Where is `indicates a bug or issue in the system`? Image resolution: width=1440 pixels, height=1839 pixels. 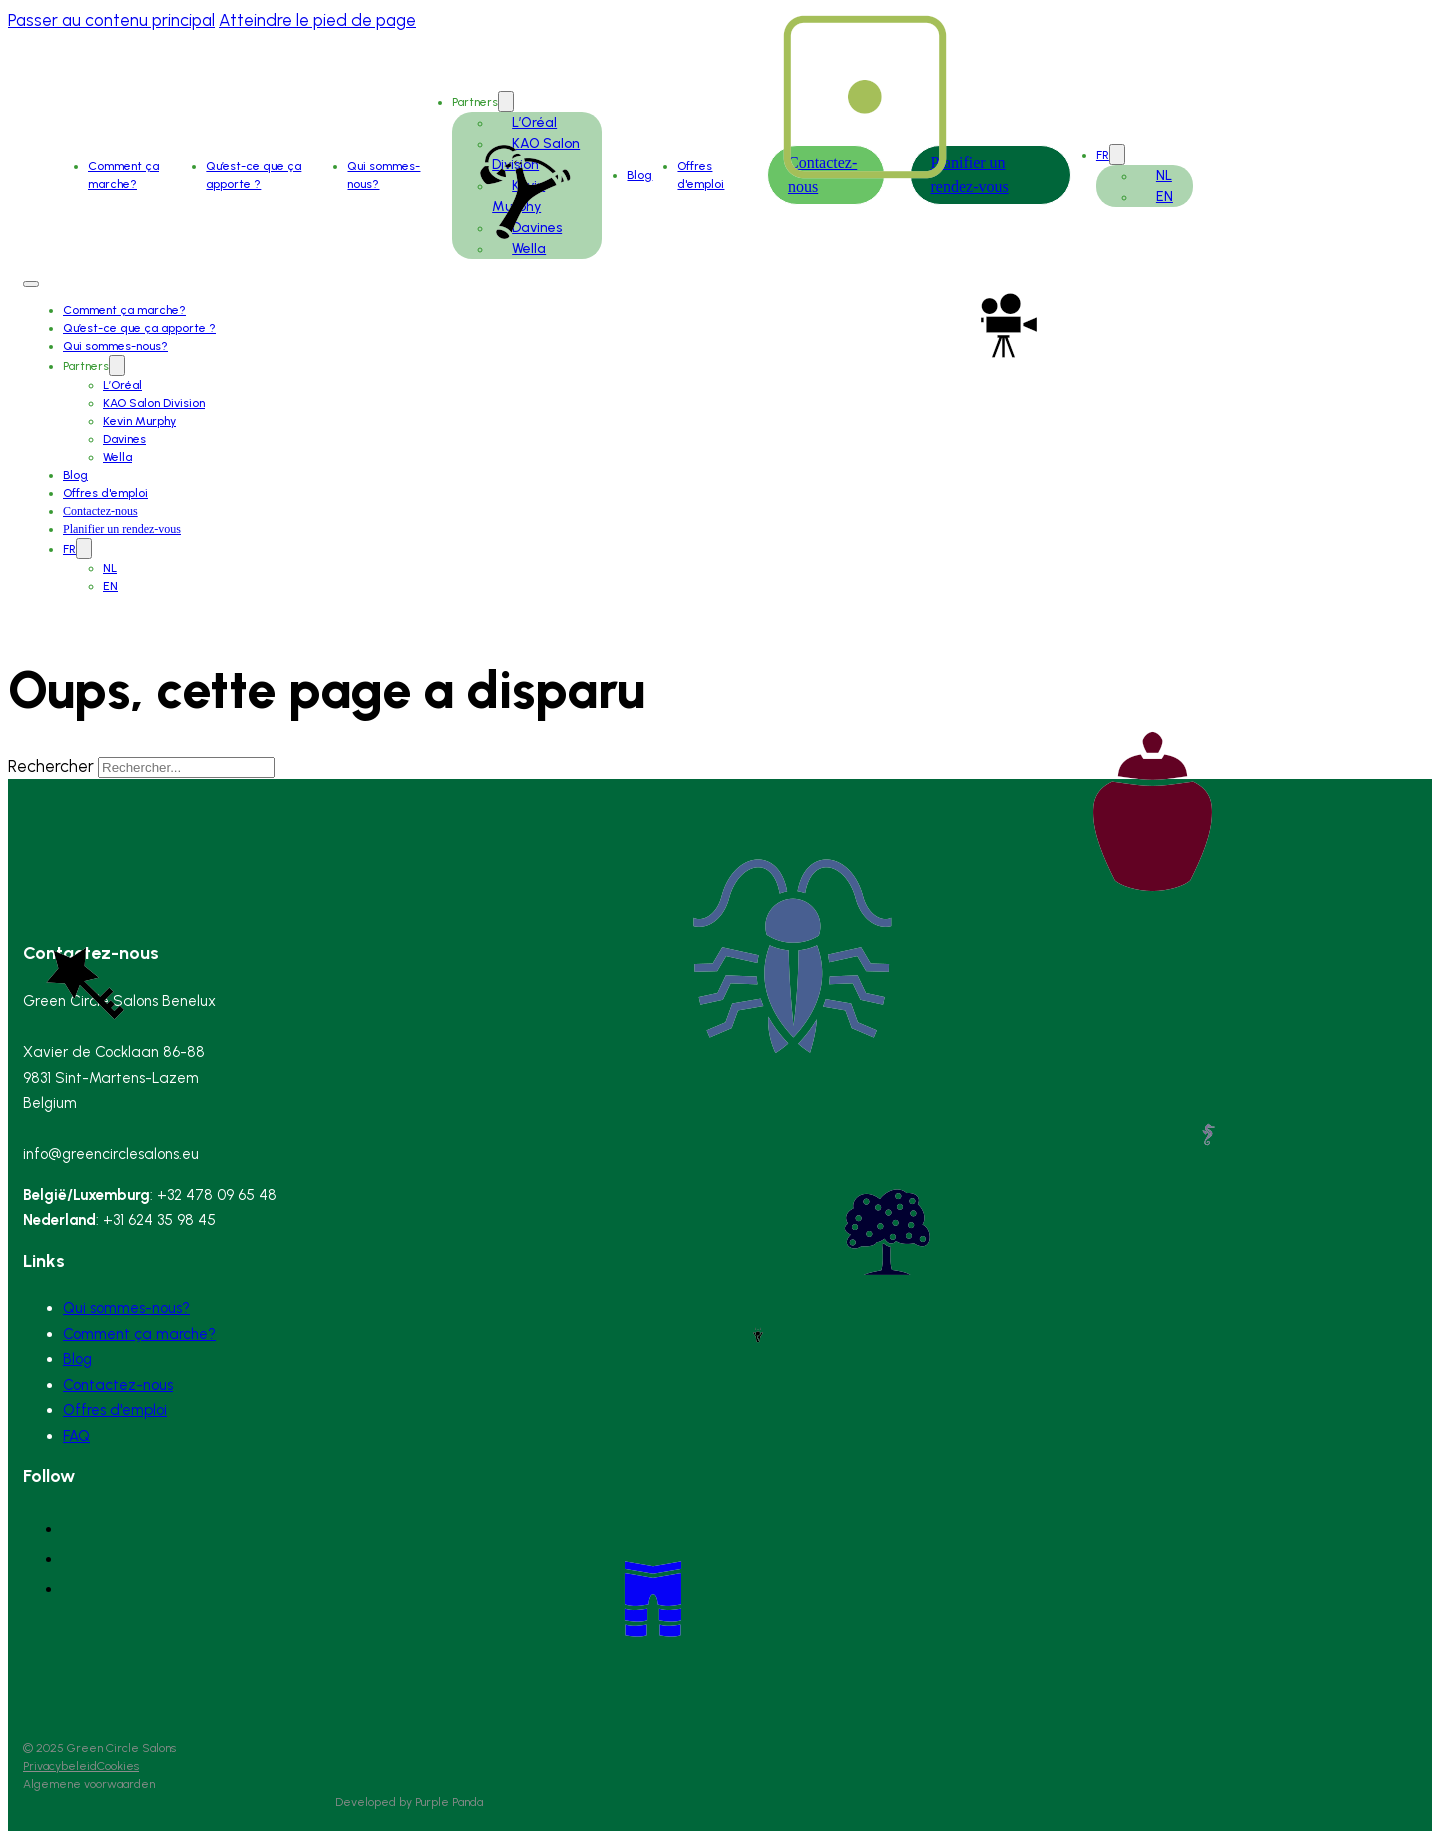
indicates a bug or issue in the system is located at coordinates (791, 956).